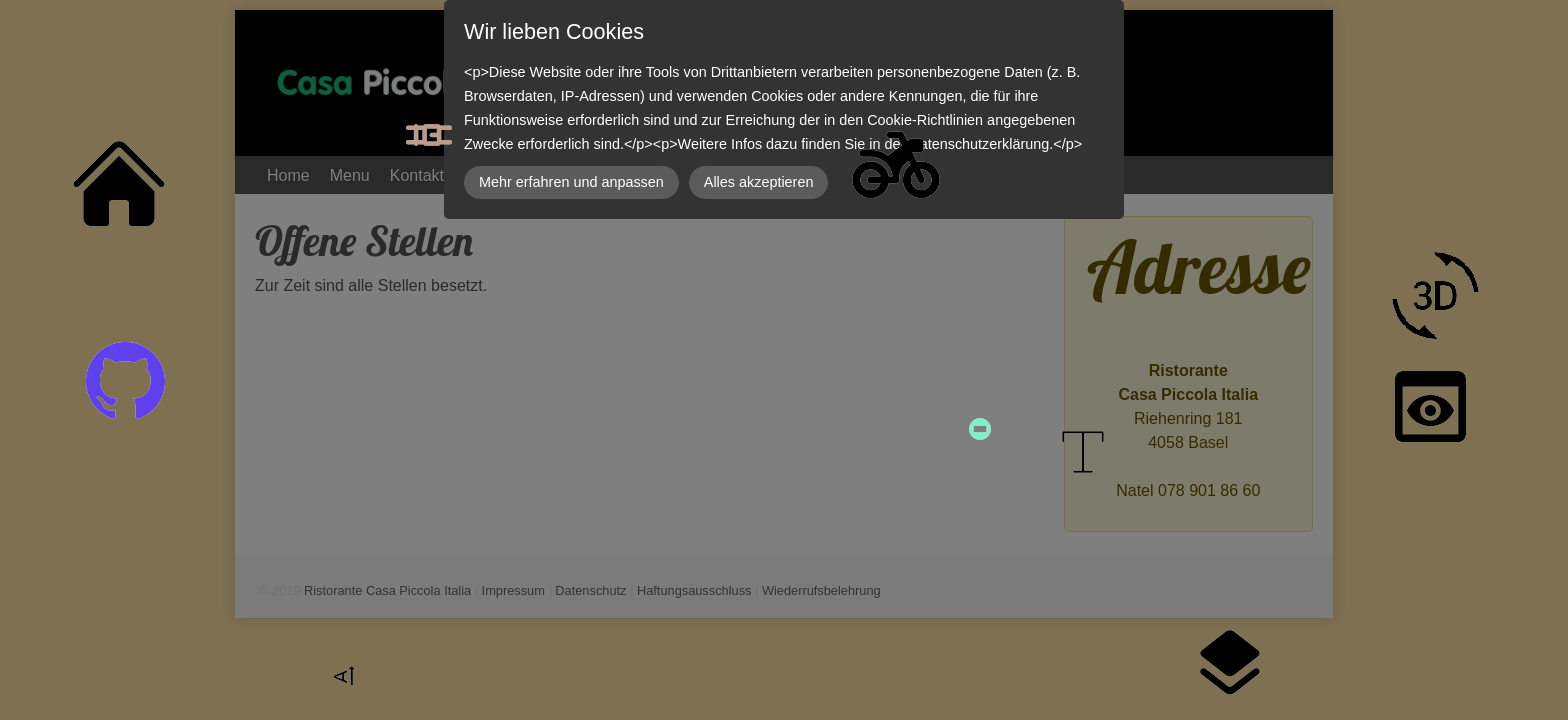  I want to click on indicates an error or blocked state, so click(980, 429).